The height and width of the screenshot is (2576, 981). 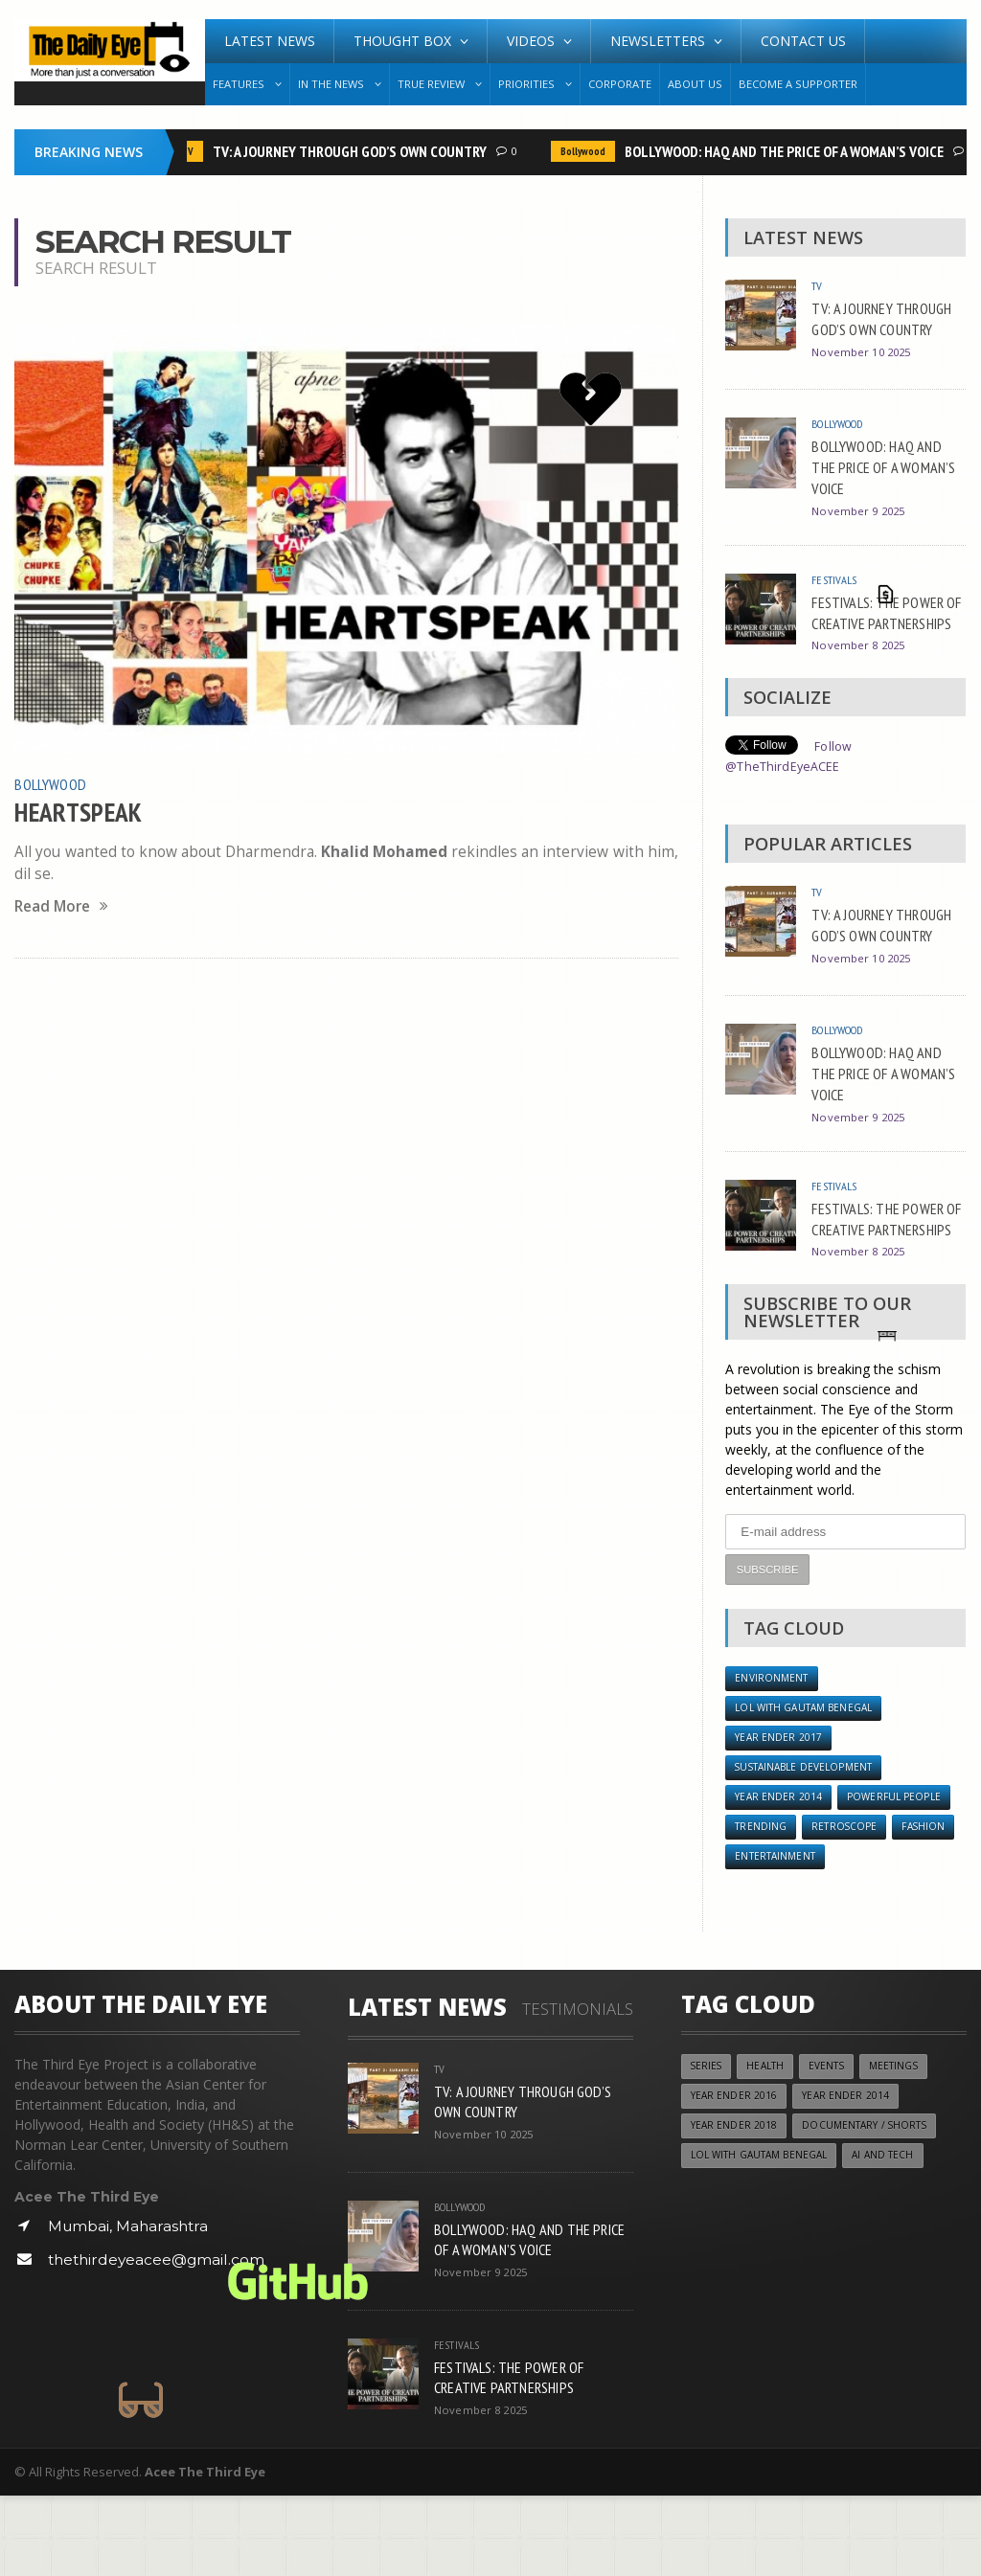 I want to click on link to GitHub repository, so click(x=299, y=2281).